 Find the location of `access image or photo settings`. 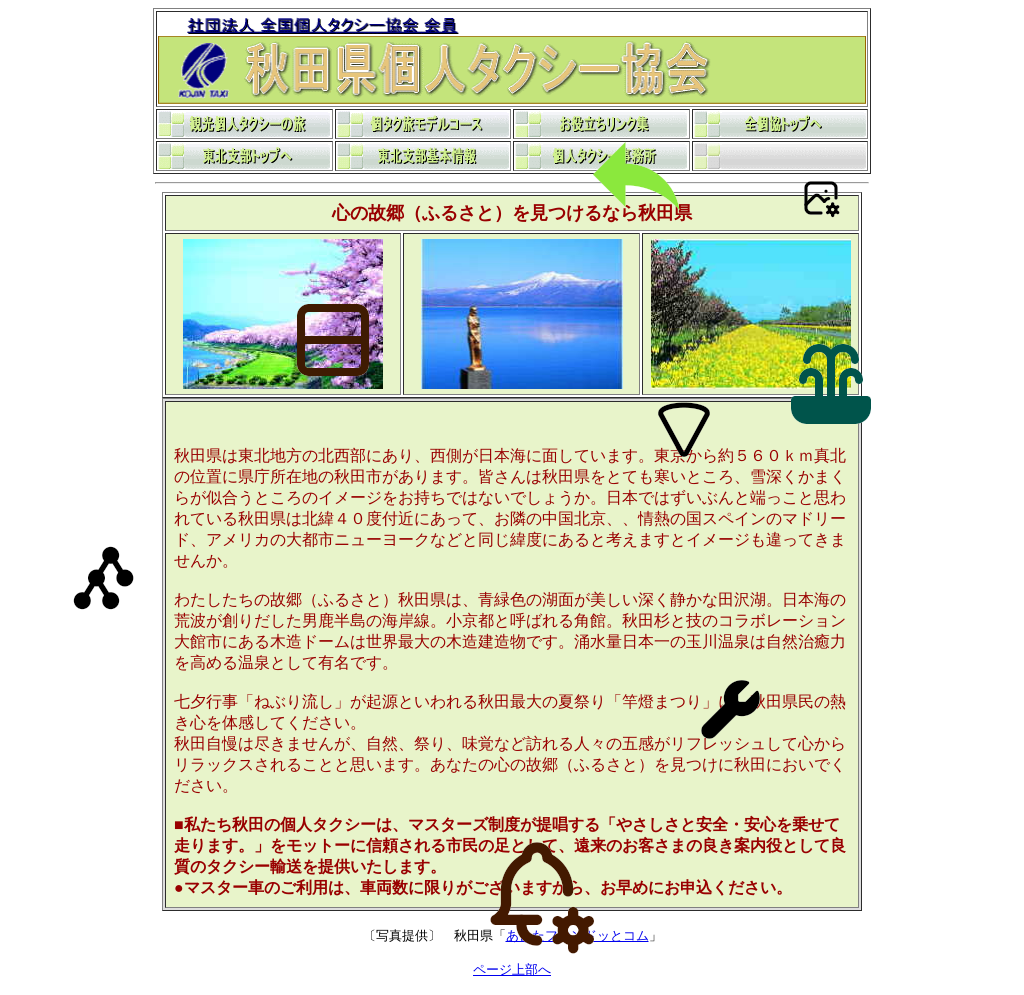

access image or photo settings is located at coordinates (821, 198).